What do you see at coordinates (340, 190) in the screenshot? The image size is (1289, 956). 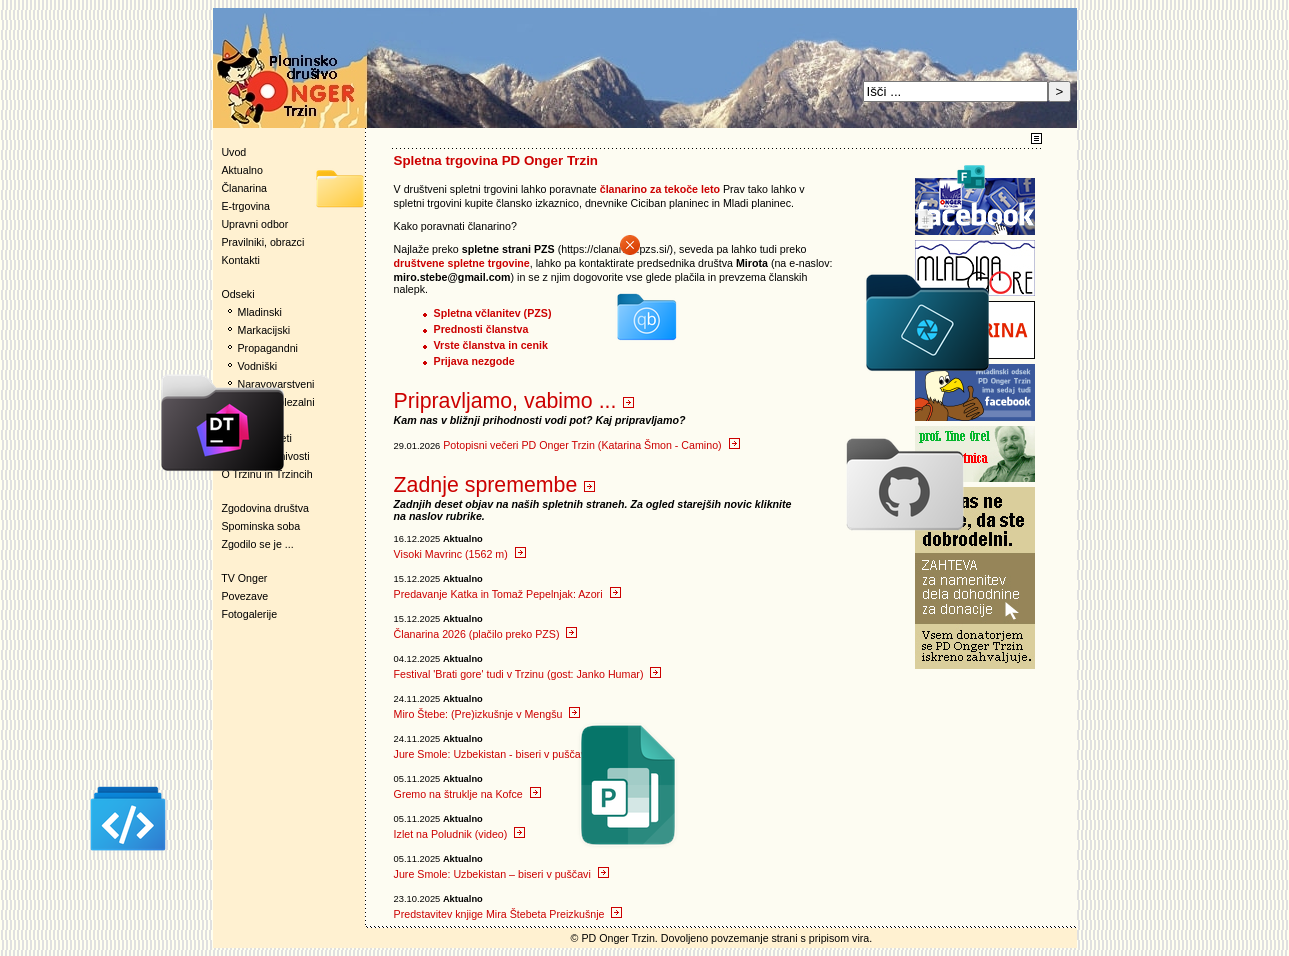 I see `open folder to view contents` at bounding box center [340, 190].